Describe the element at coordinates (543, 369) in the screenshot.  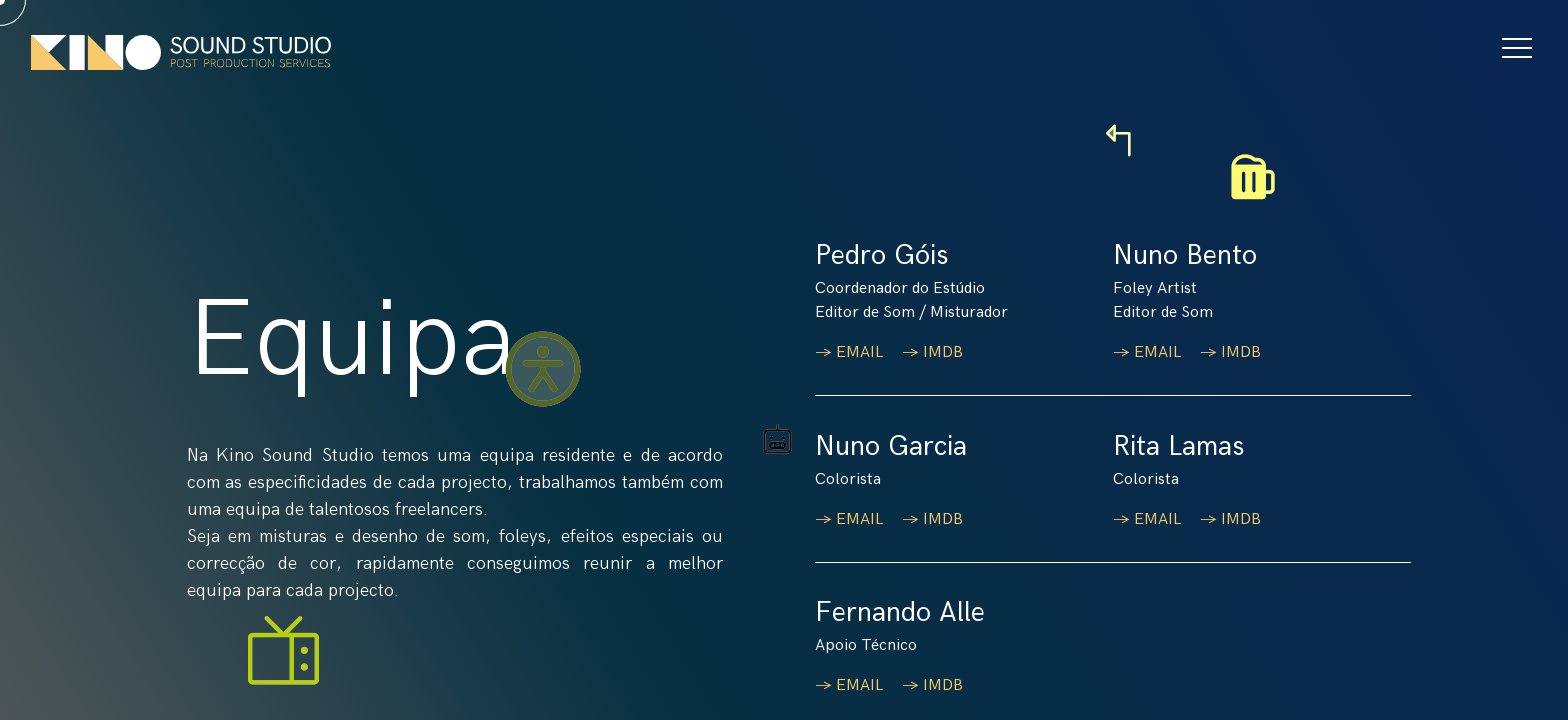
I see `access user profile or account settings` at that location.